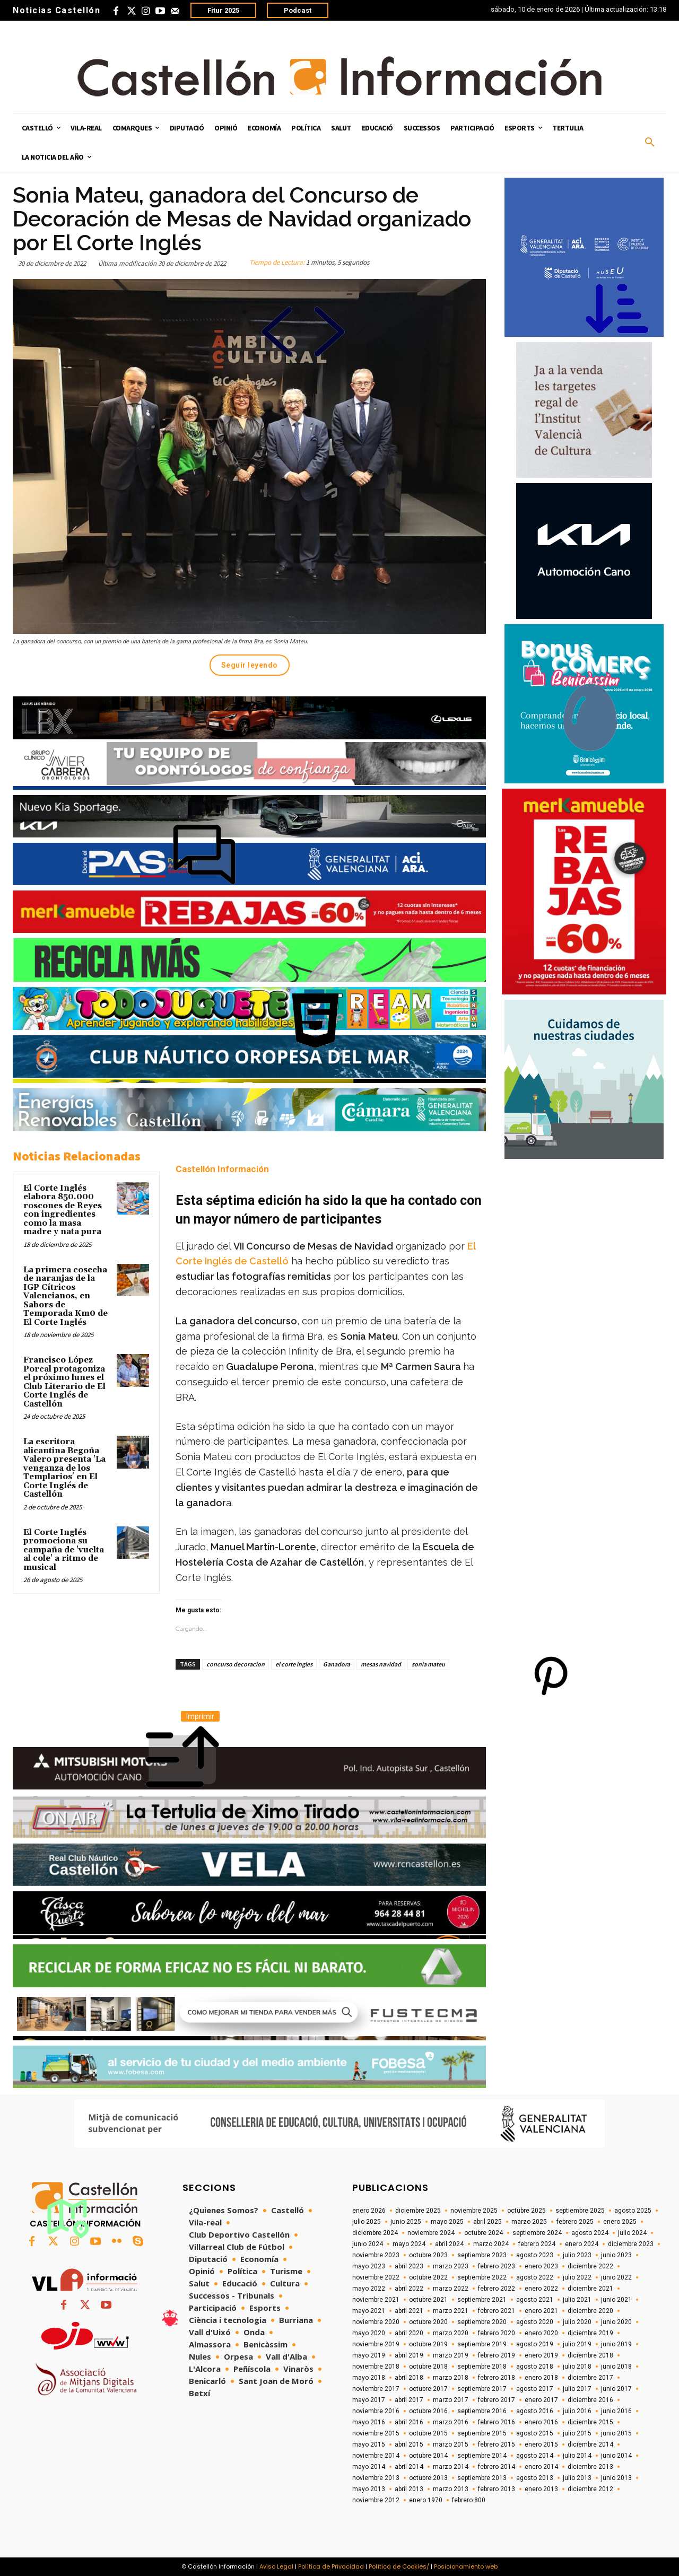 This screenshot has height=2576, width=679. Describe the element at coordinates (204, 853) in the screenshot. I see `open your messages or conversations` at that location.